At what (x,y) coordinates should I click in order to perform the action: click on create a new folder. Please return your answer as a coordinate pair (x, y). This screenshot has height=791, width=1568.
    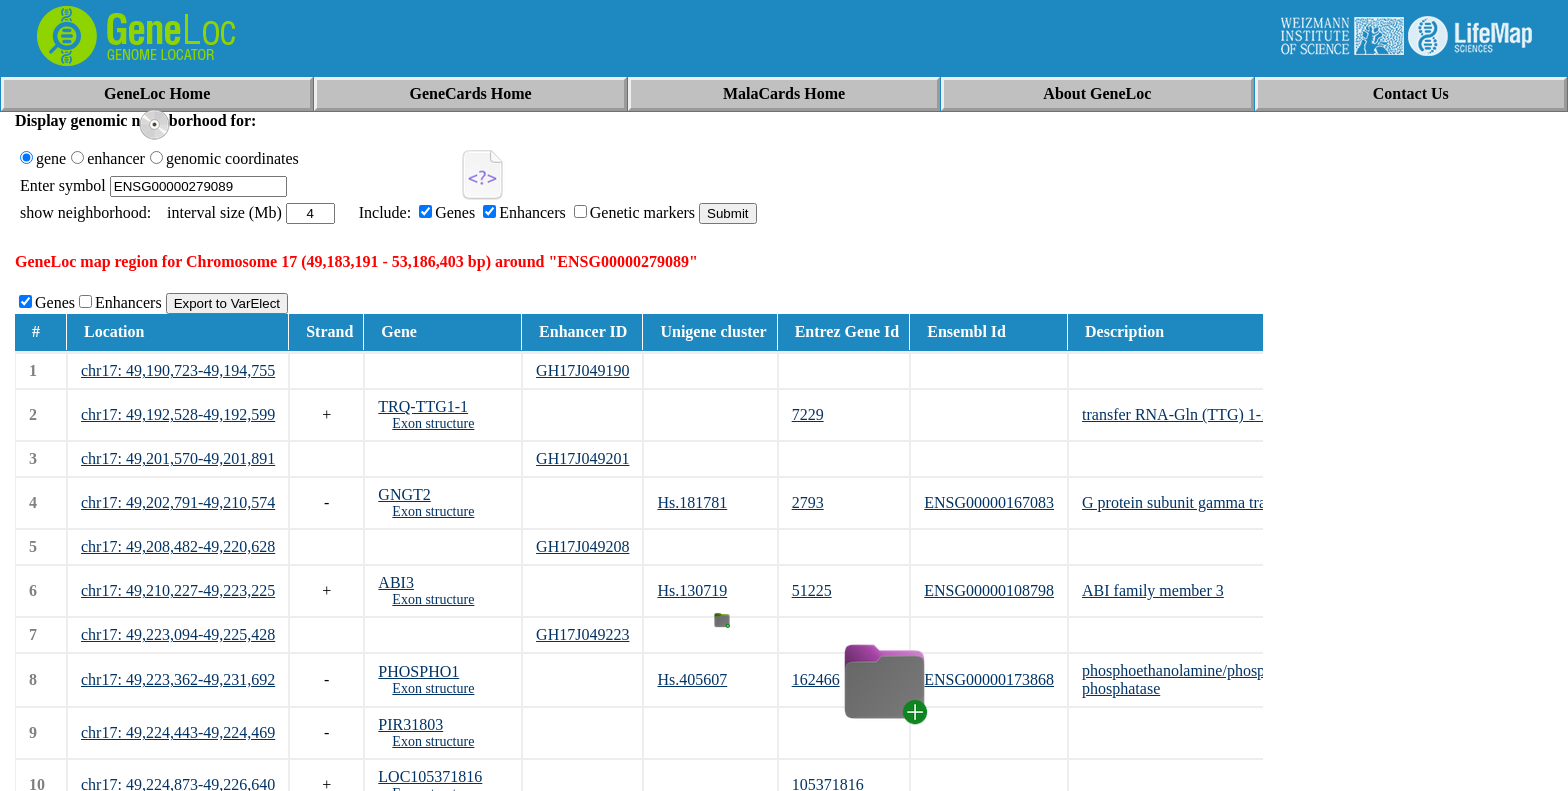
    Looking at the image, I should click on (884, 681).